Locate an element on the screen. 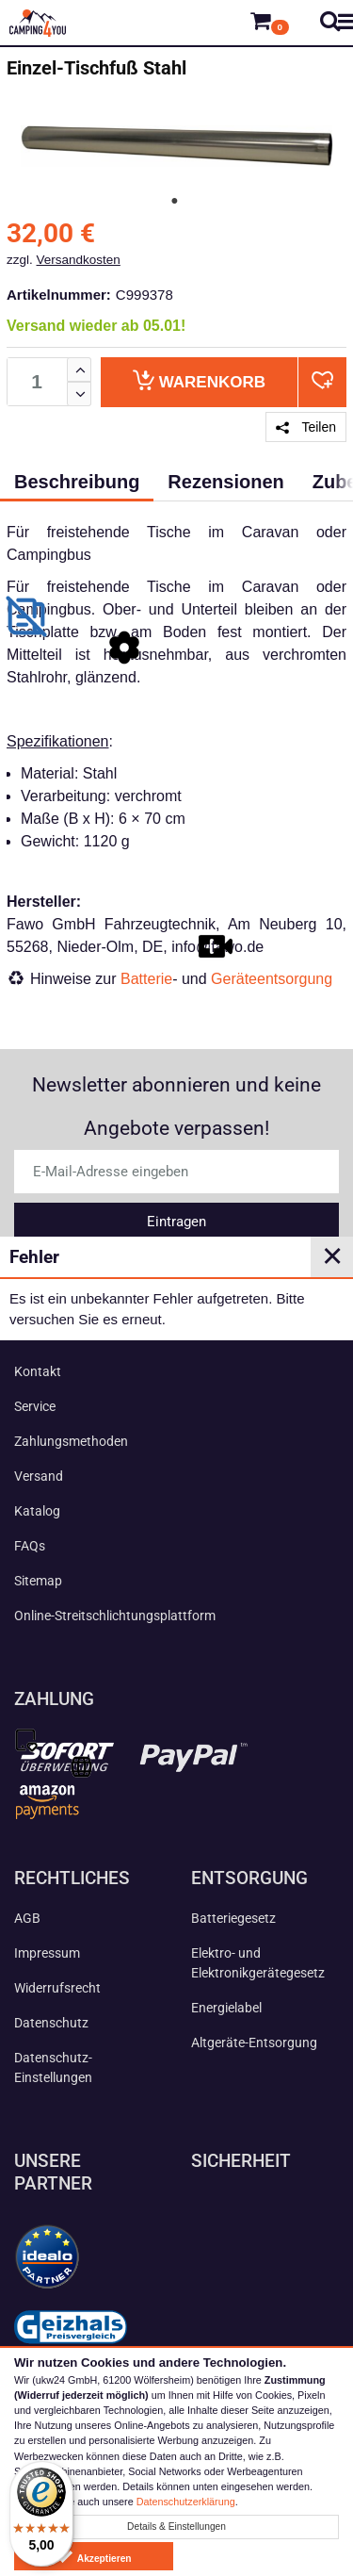 The width and height of the screenshot is (353, 2576). view inventory or storage items is located at coordinates (81, 1766).